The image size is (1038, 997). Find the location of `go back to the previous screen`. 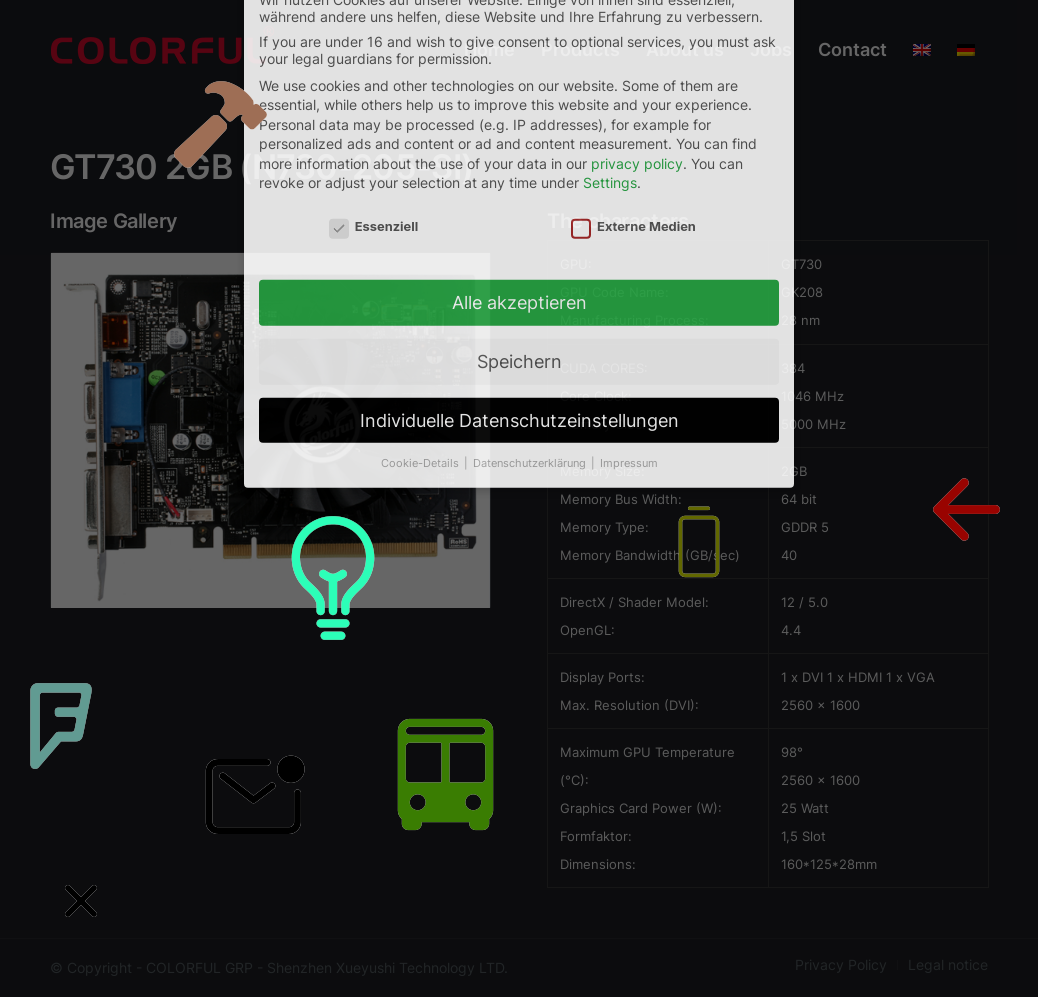

go back to the previous screen is located at coordinates (966, 509).